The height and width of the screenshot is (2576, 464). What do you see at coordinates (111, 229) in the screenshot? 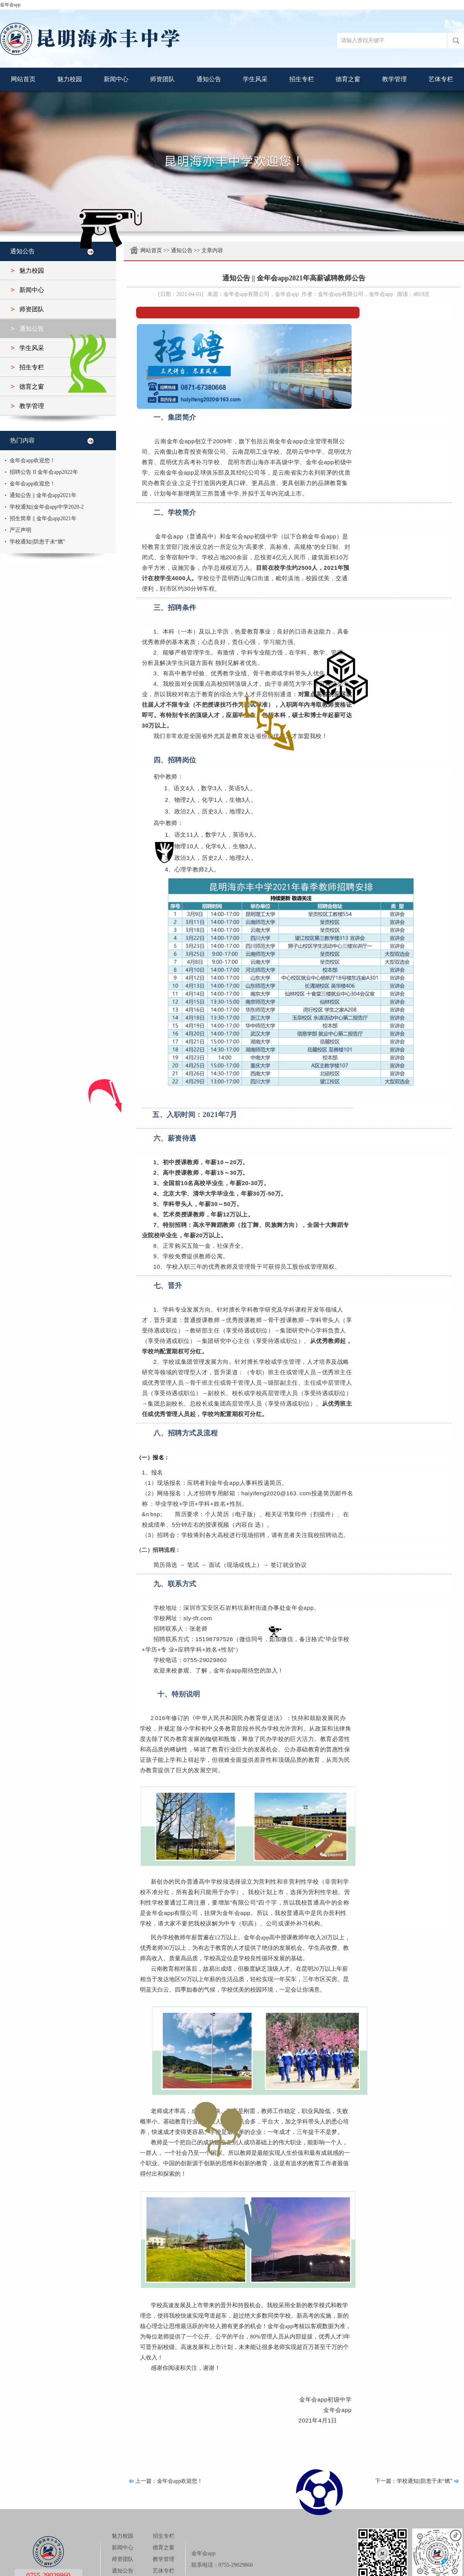
I see `select skorpion submachine gun in weapon loadout` at bounding box center [111, 229].